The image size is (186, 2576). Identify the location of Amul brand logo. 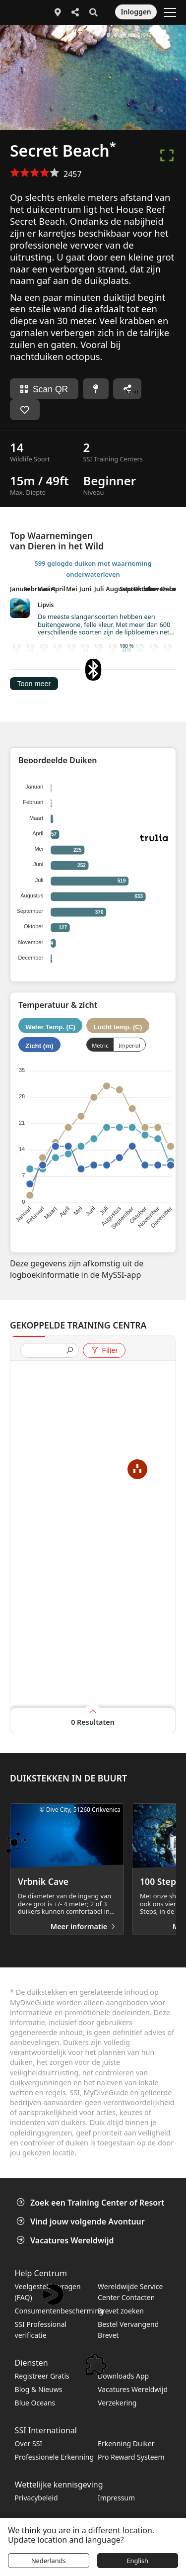
(131, 392).